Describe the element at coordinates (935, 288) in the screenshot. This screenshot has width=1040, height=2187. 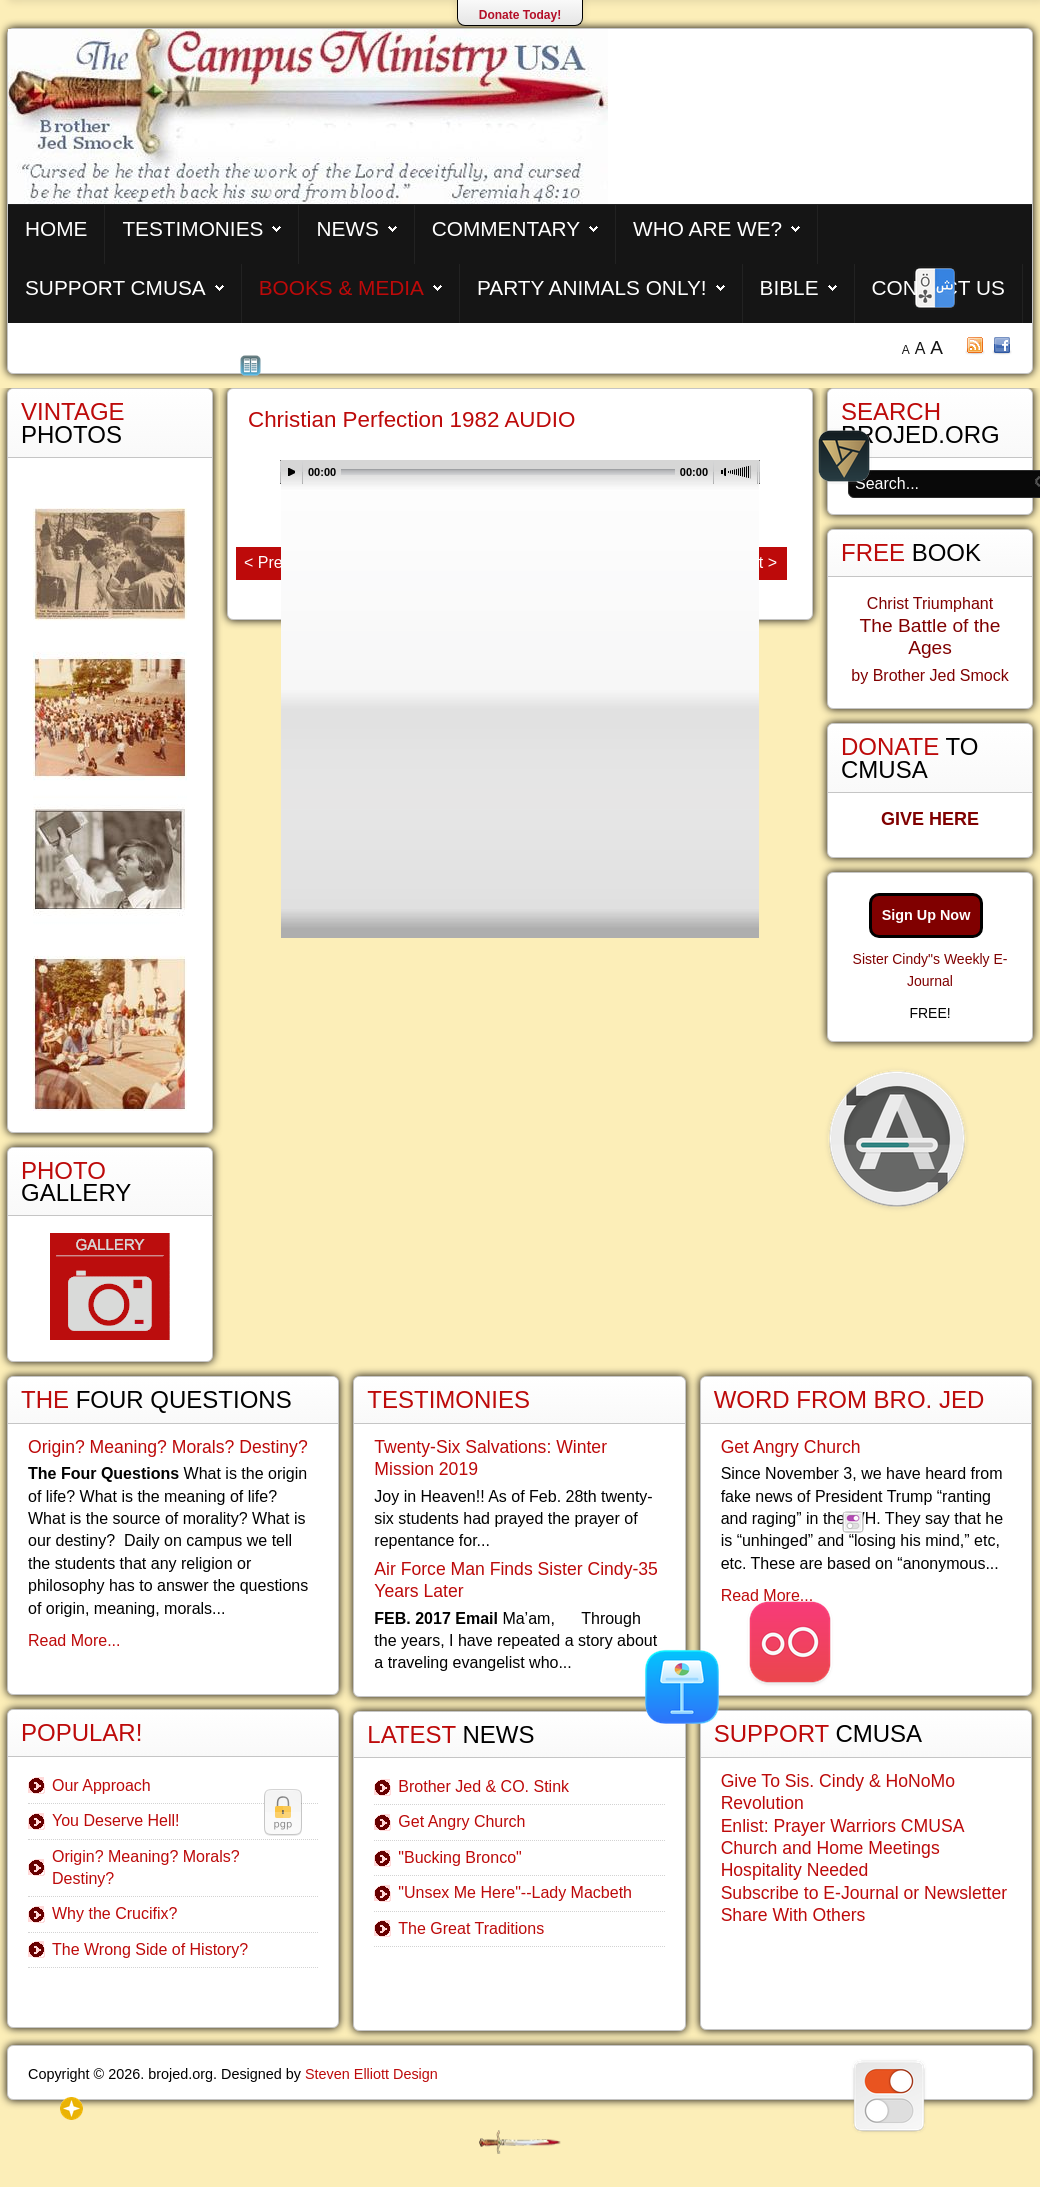
I see `open character map application` at that location.